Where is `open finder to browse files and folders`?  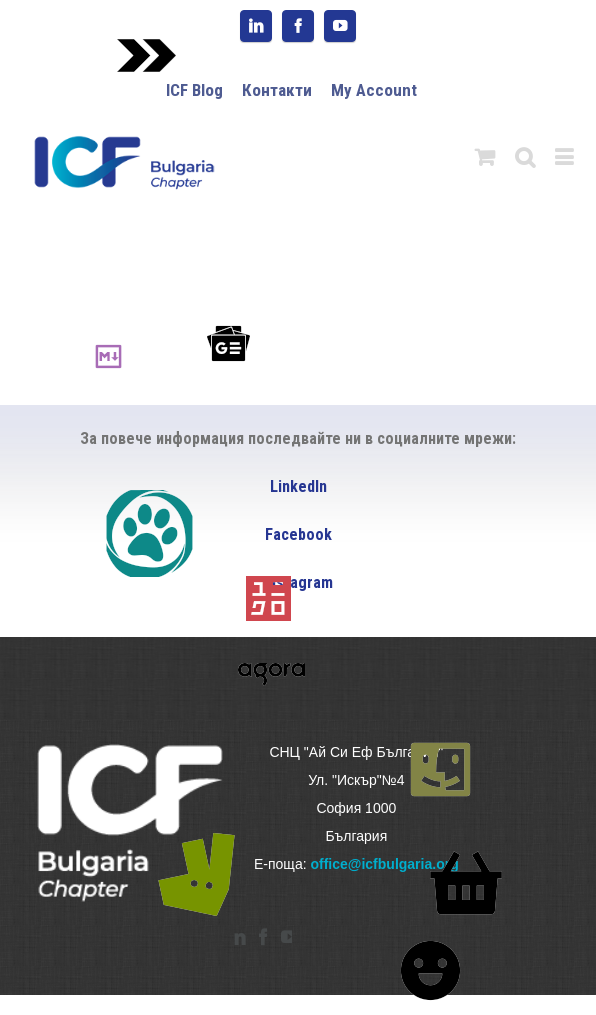 open finder to browse files and folders is located at coordinates (440, 769).